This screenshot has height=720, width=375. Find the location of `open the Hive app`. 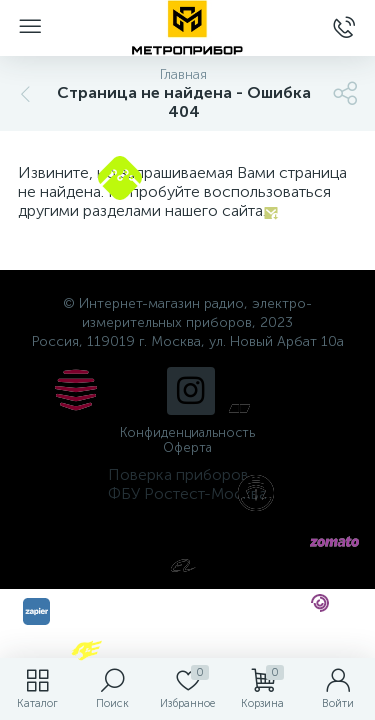

open the Hive app is located at coordinates (76, 390).